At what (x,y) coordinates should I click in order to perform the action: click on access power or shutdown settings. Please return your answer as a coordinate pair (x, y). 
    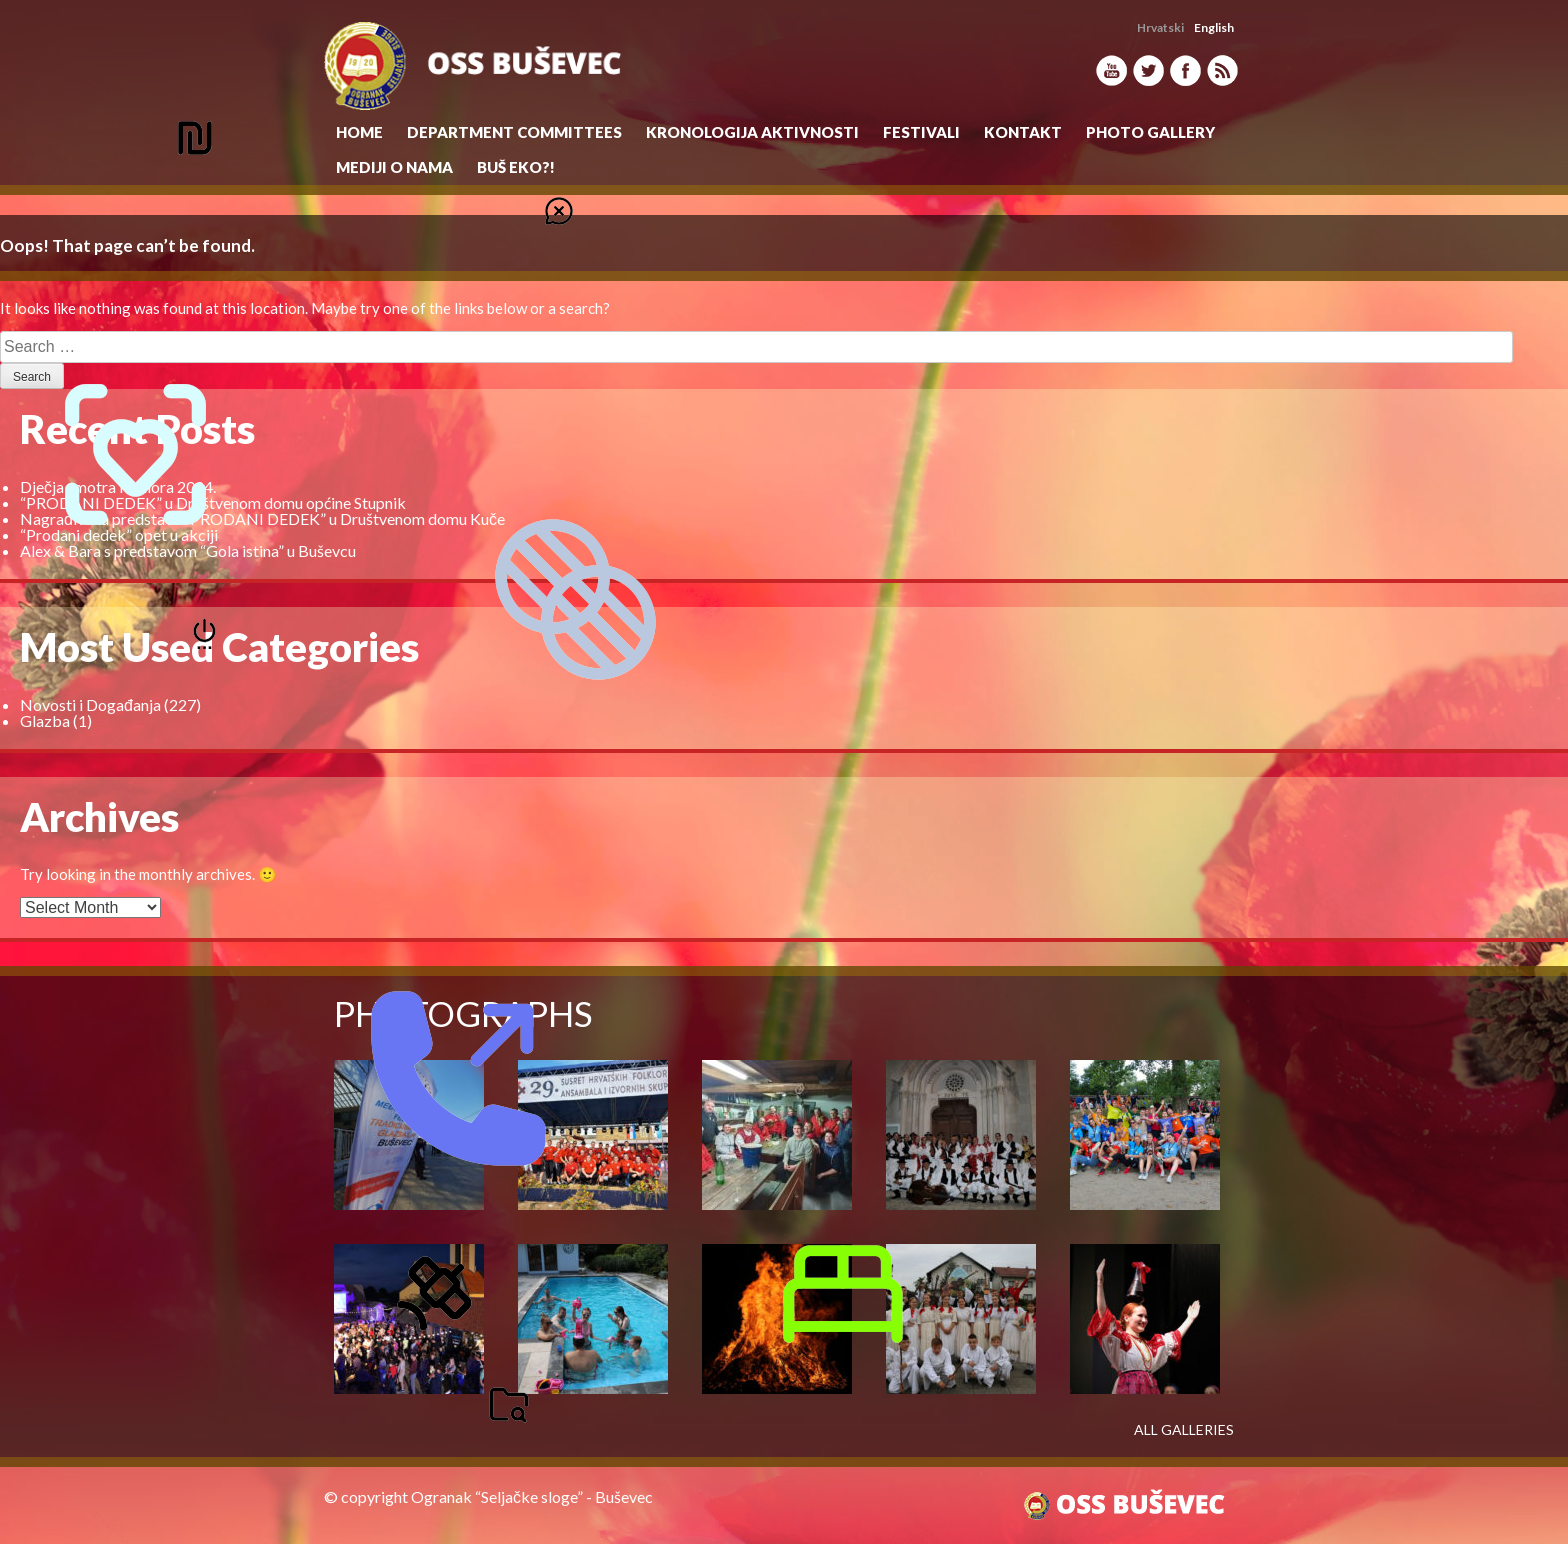
    Looking at the image, I should click on (204, 632).